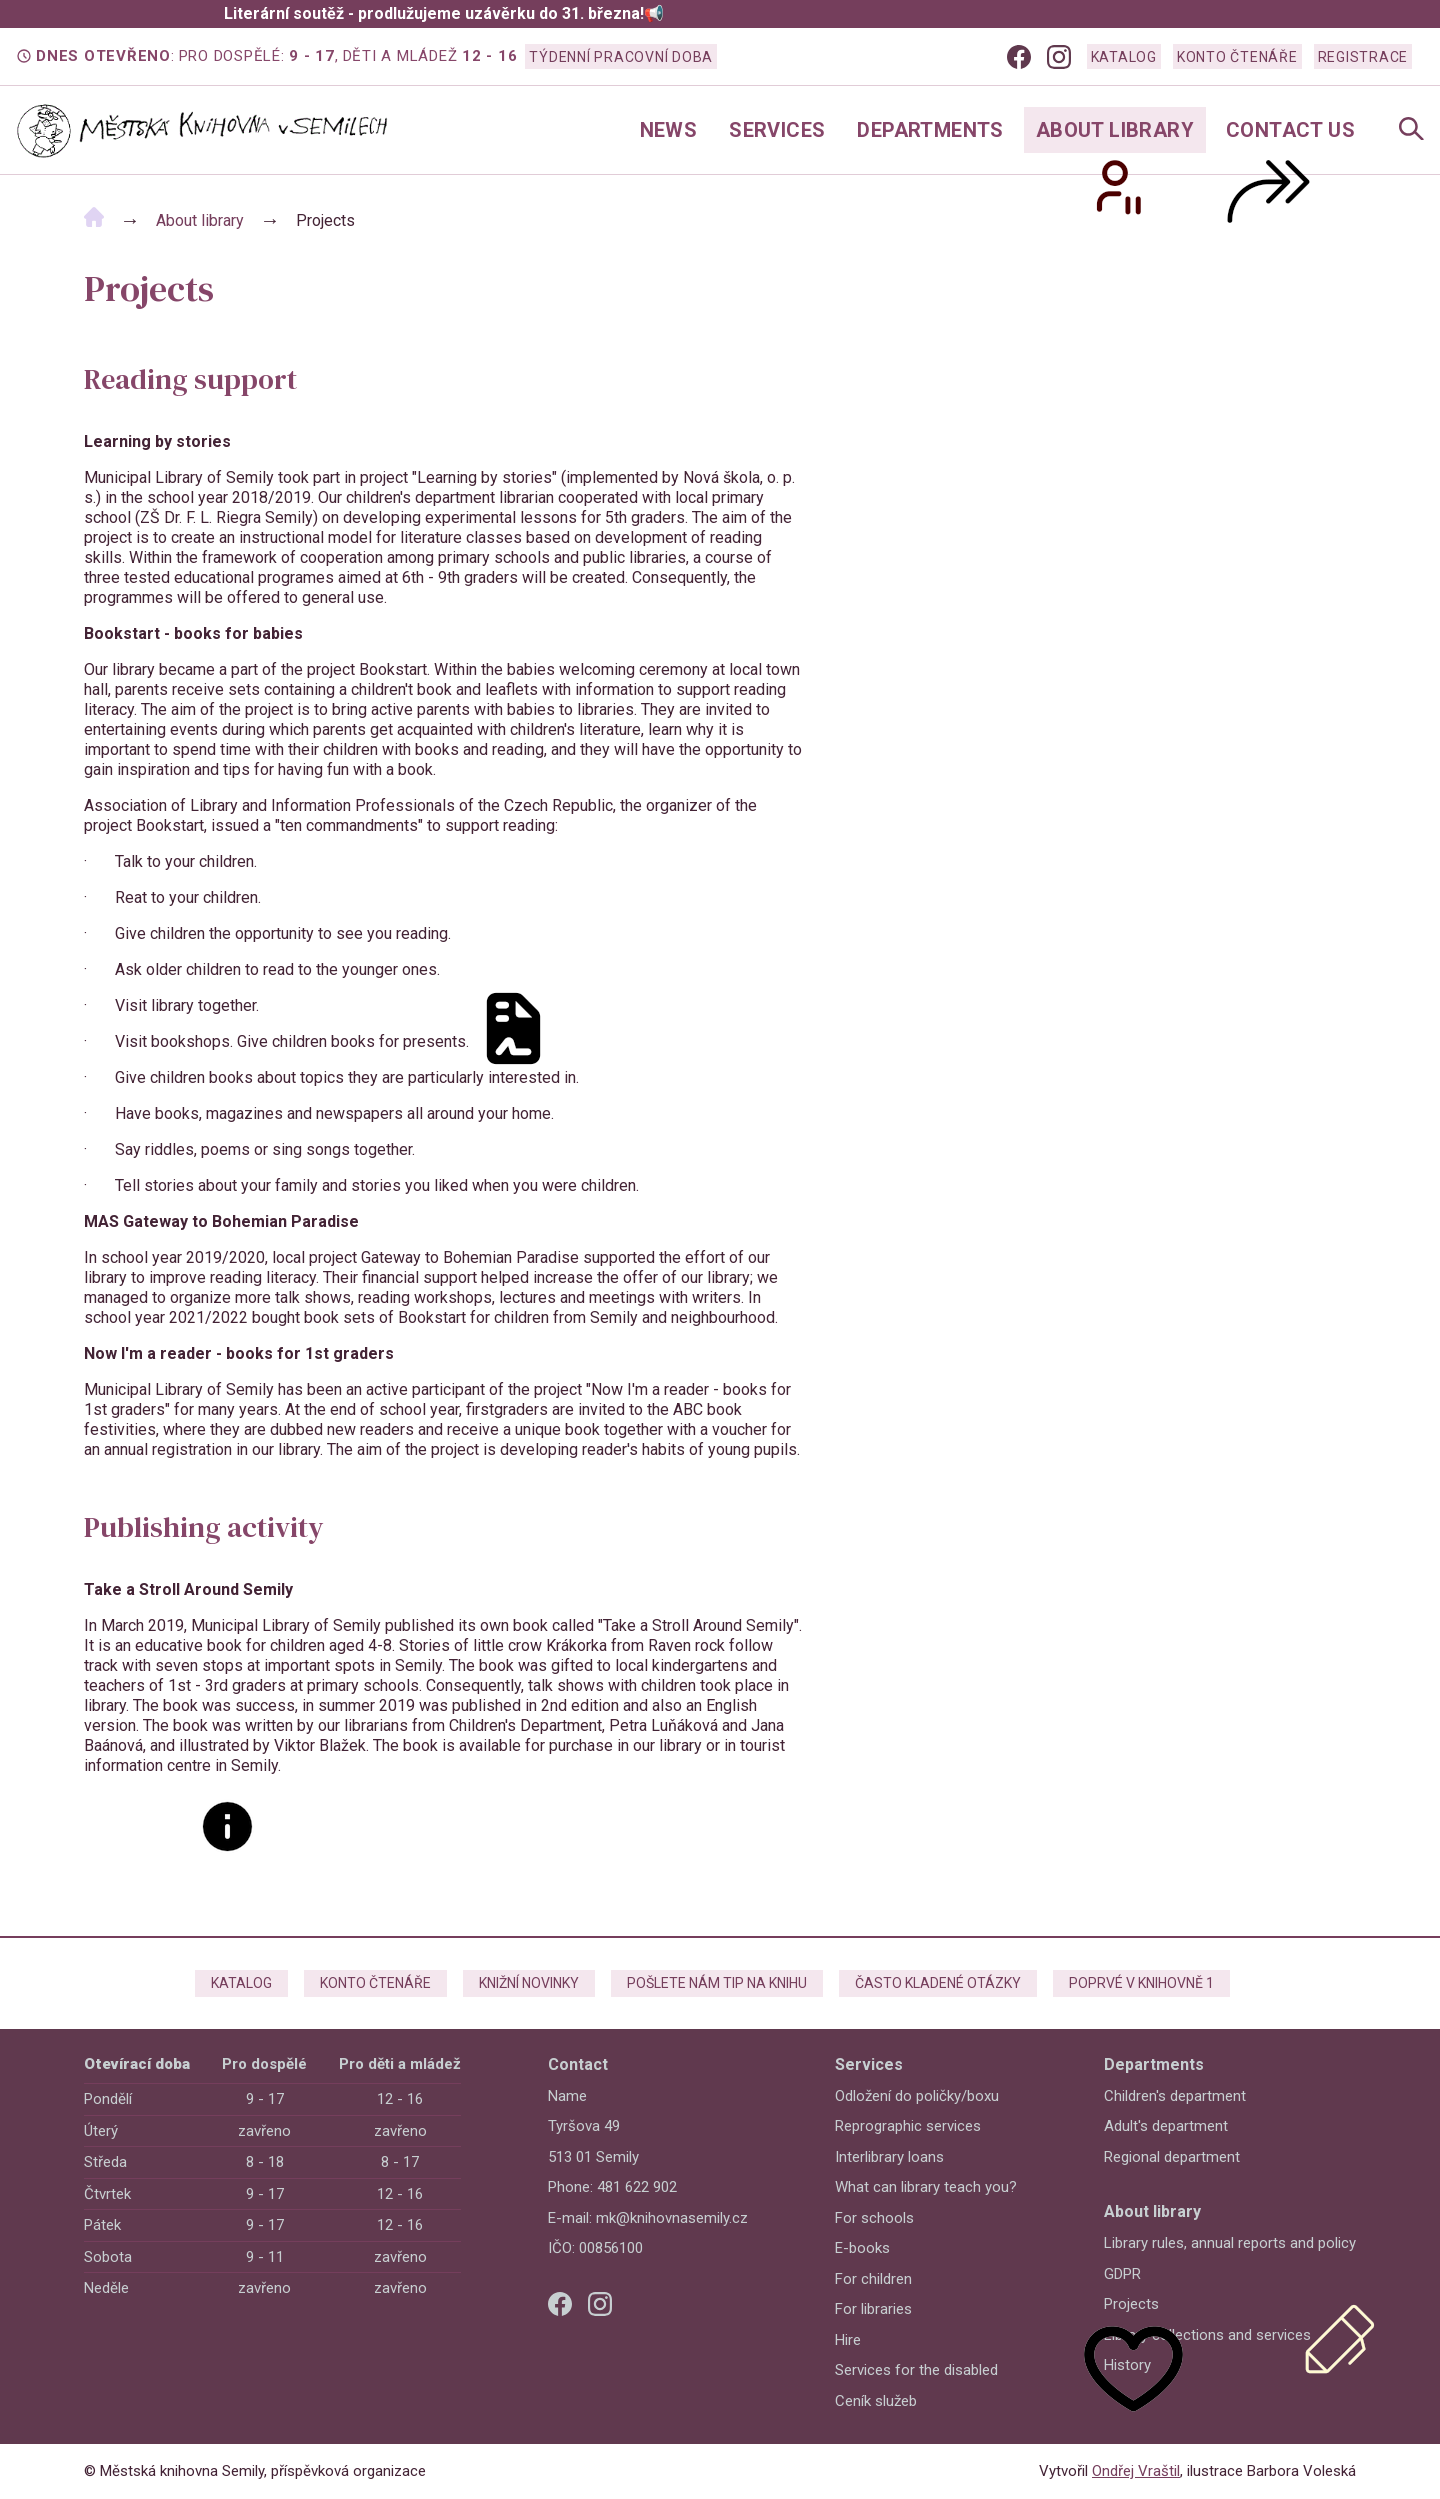  I want to click on edit or modify content, so click(1338, 2340).